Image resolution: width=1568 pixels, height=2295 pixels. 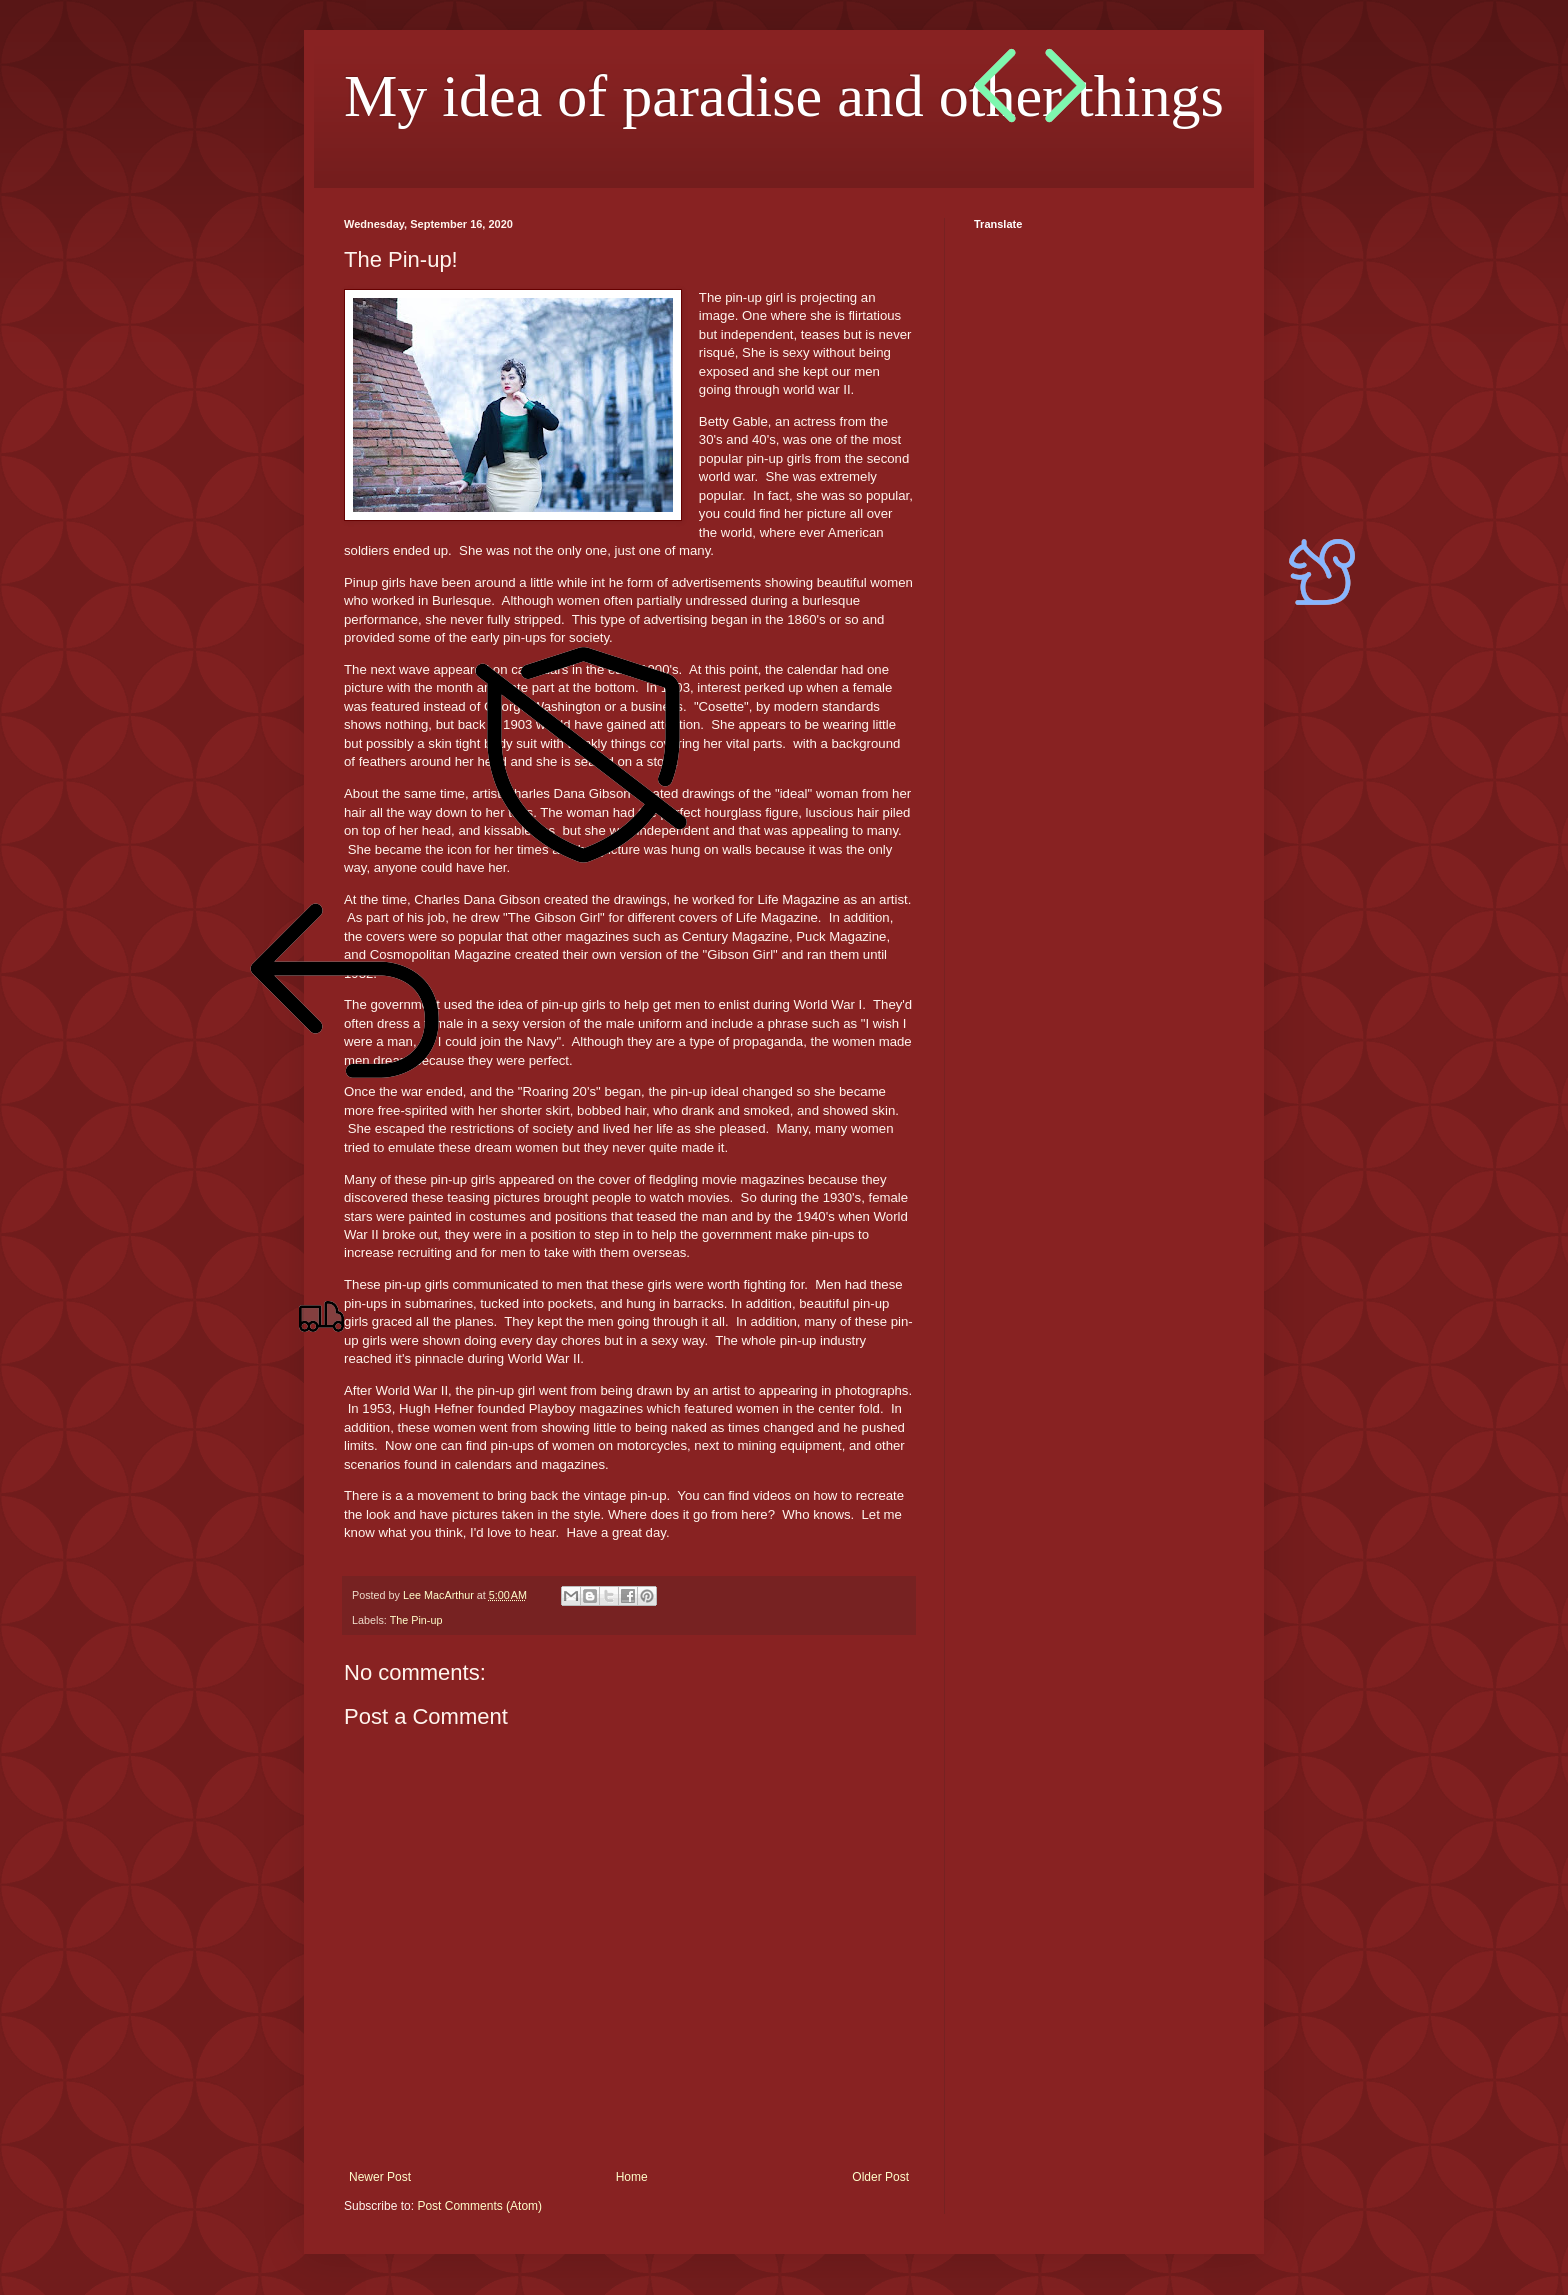 What do you see at coordinates (343, 996) in the screenshot?
I see `undo the last action` at bounding box center [343, 996].